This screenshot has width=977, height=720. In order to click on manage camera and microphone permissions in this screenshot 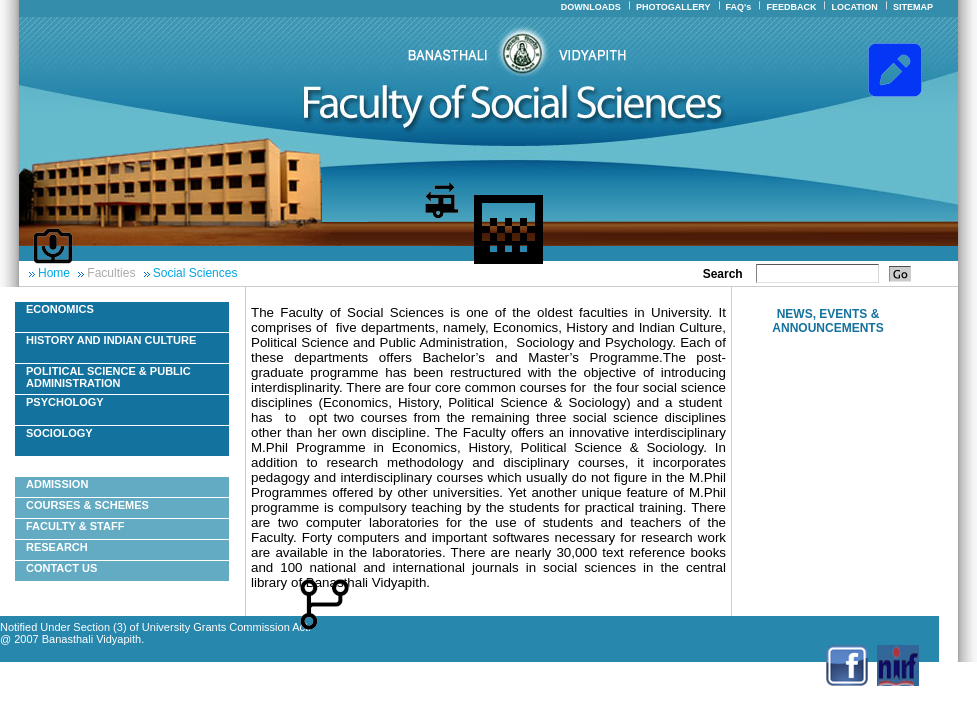, I will do `click(53, 246)`.